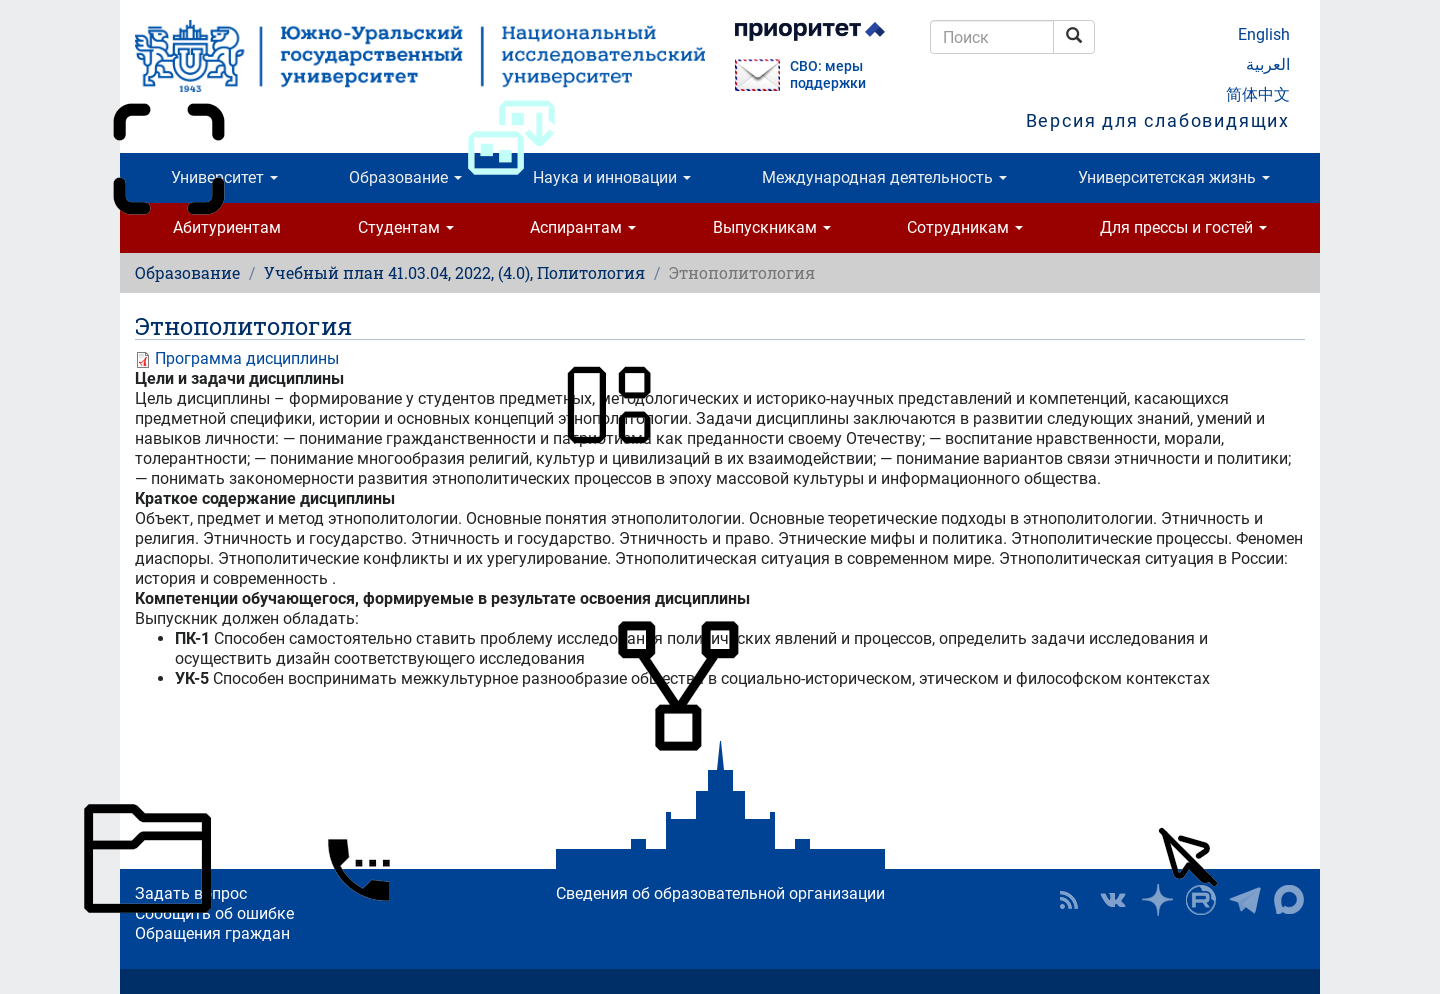 This screenshot has height=994, width=1440. What do you see at coordinates (169, 159) in the screenshot?
I see `crop or resize an image` at bounding box center [169, 159].